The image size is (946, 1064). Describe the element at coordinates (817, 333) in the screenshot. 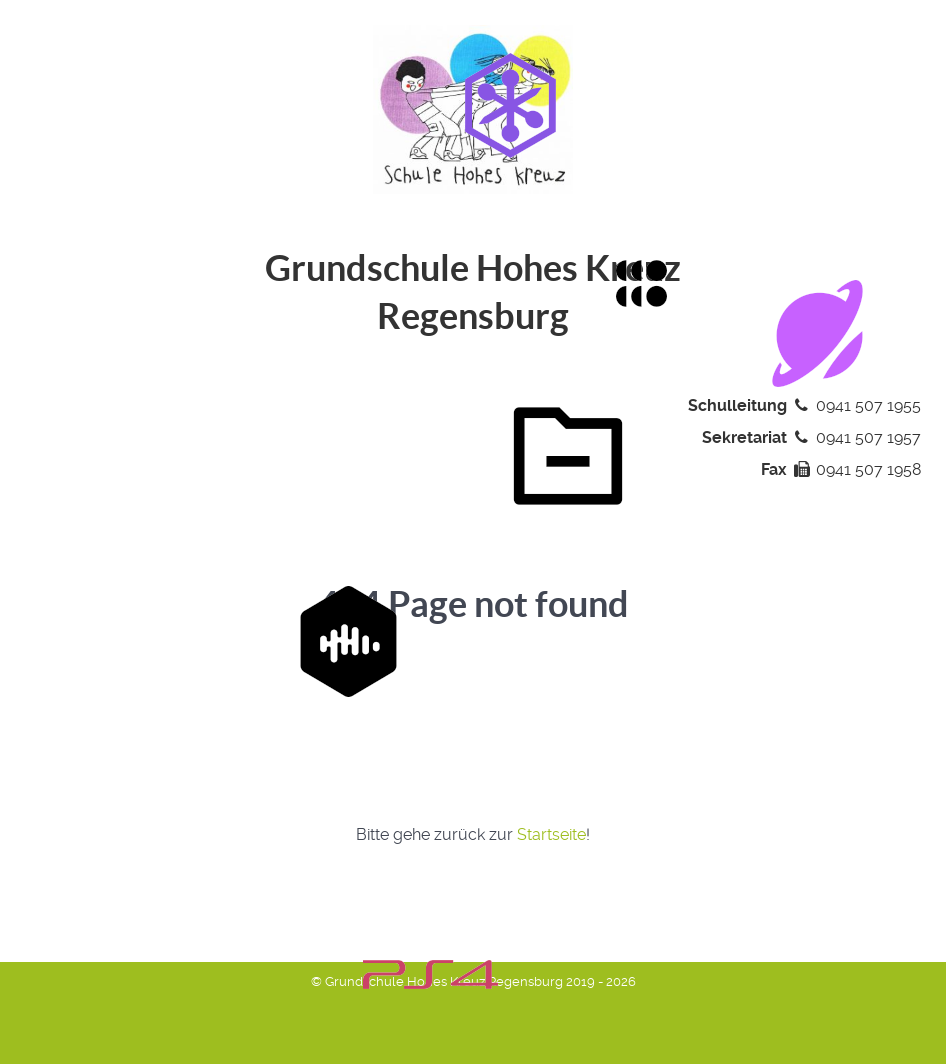

I see `visit instatus website or service` at that location.